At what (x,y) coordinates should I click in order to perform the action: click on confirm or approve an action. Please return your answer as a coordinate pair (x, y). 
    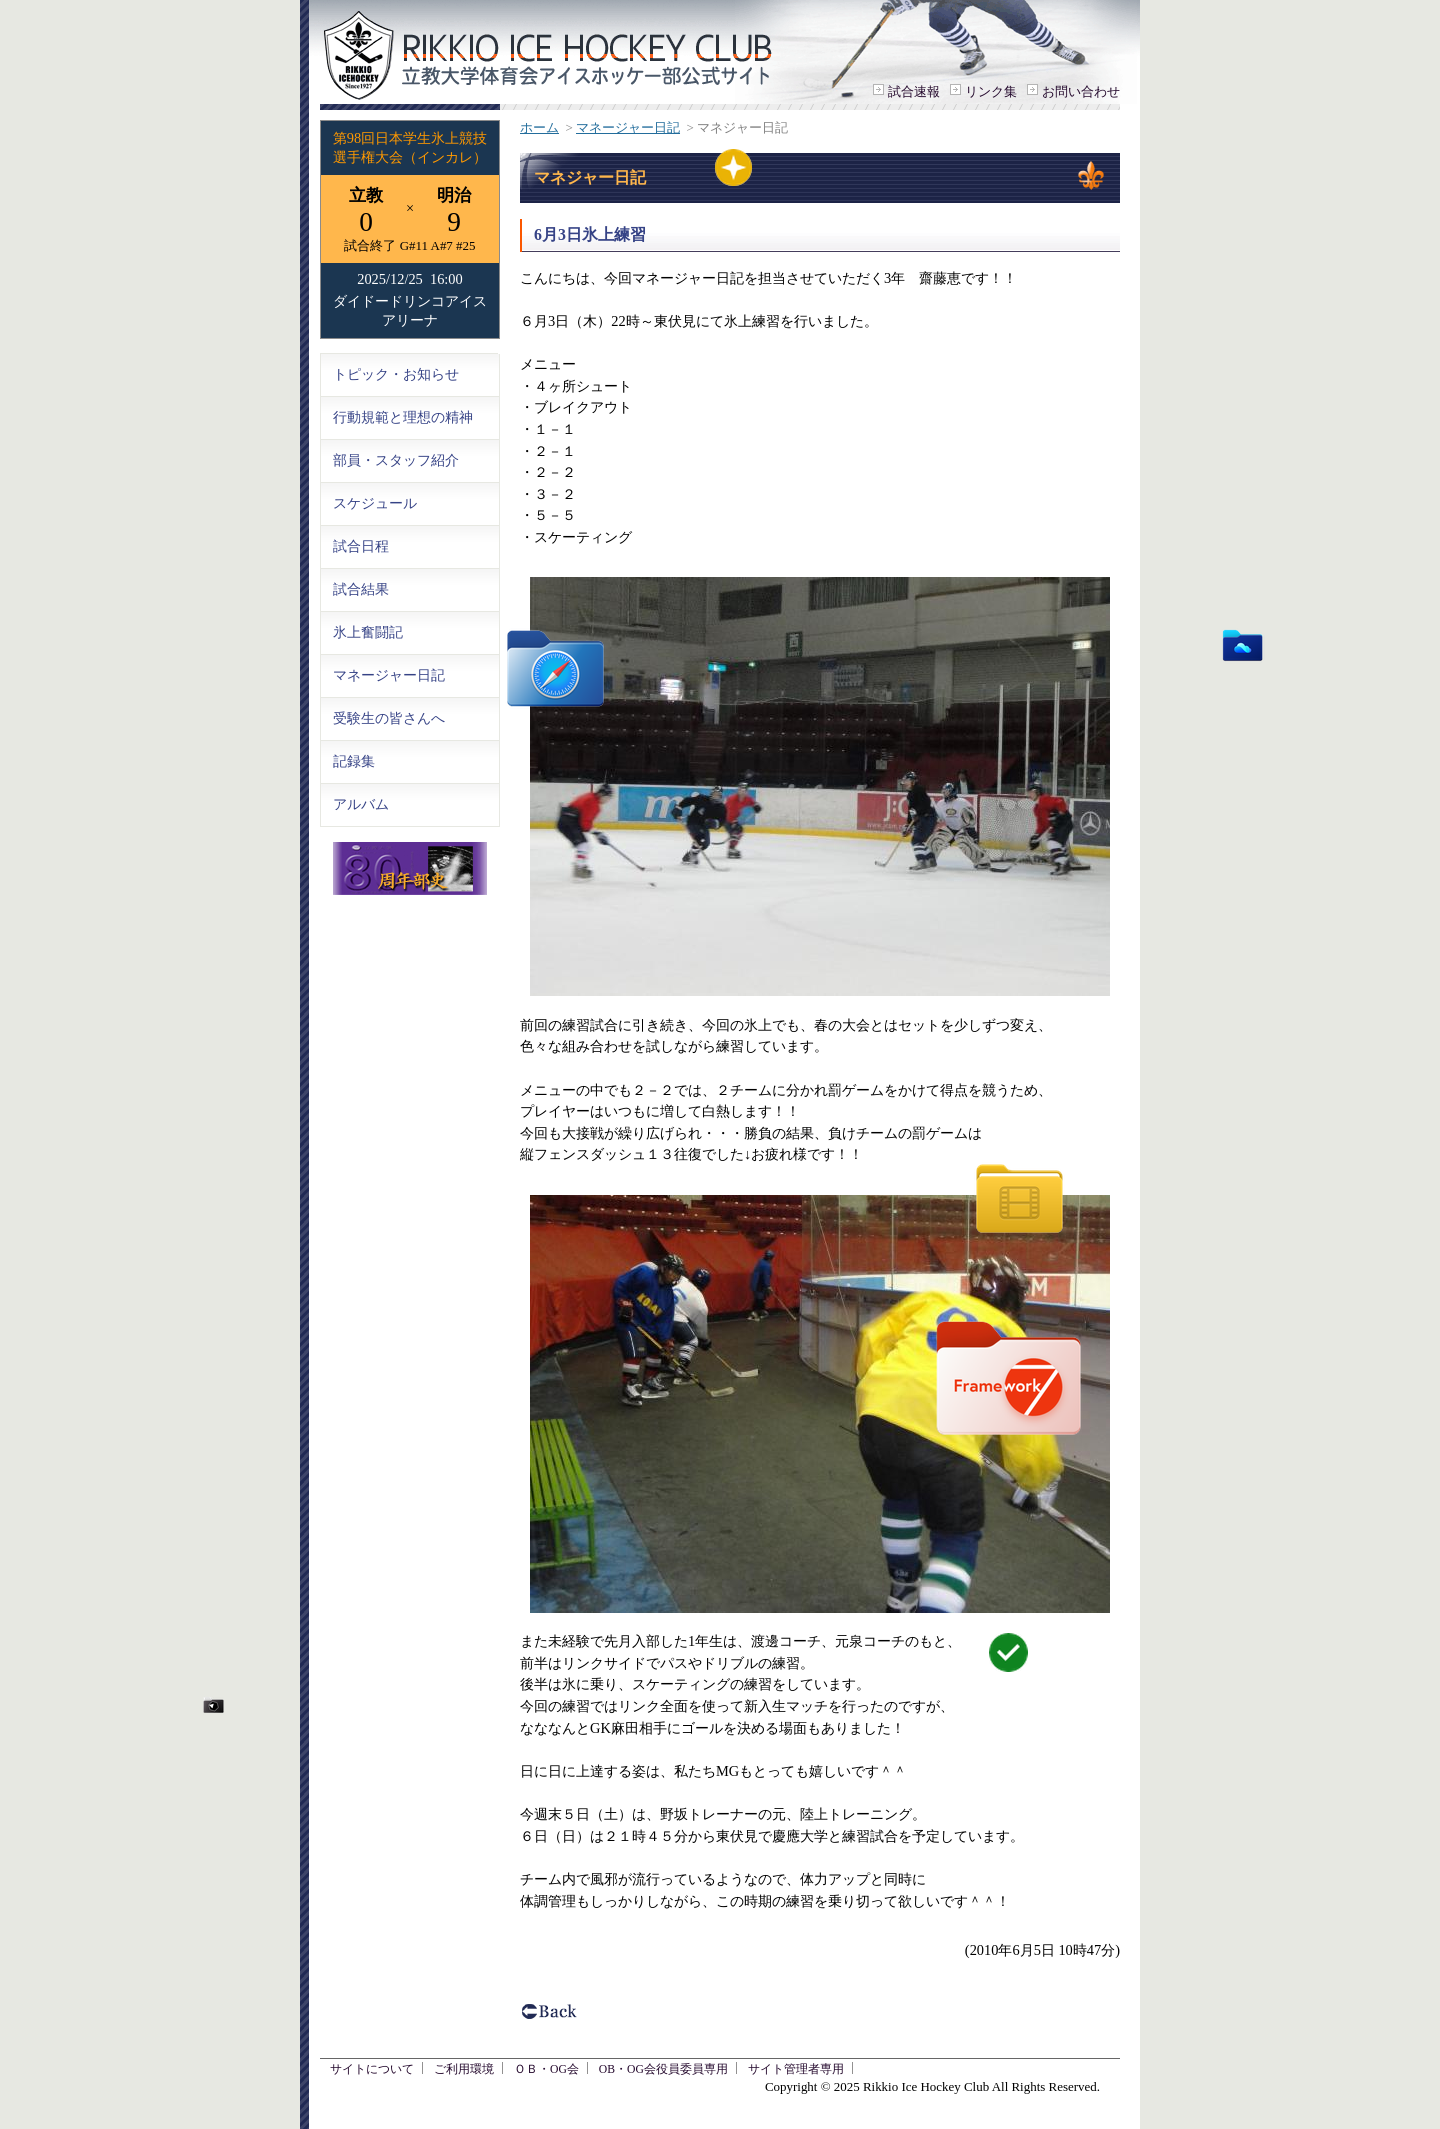
    Looking at the image, I should click on (1008, 1652).